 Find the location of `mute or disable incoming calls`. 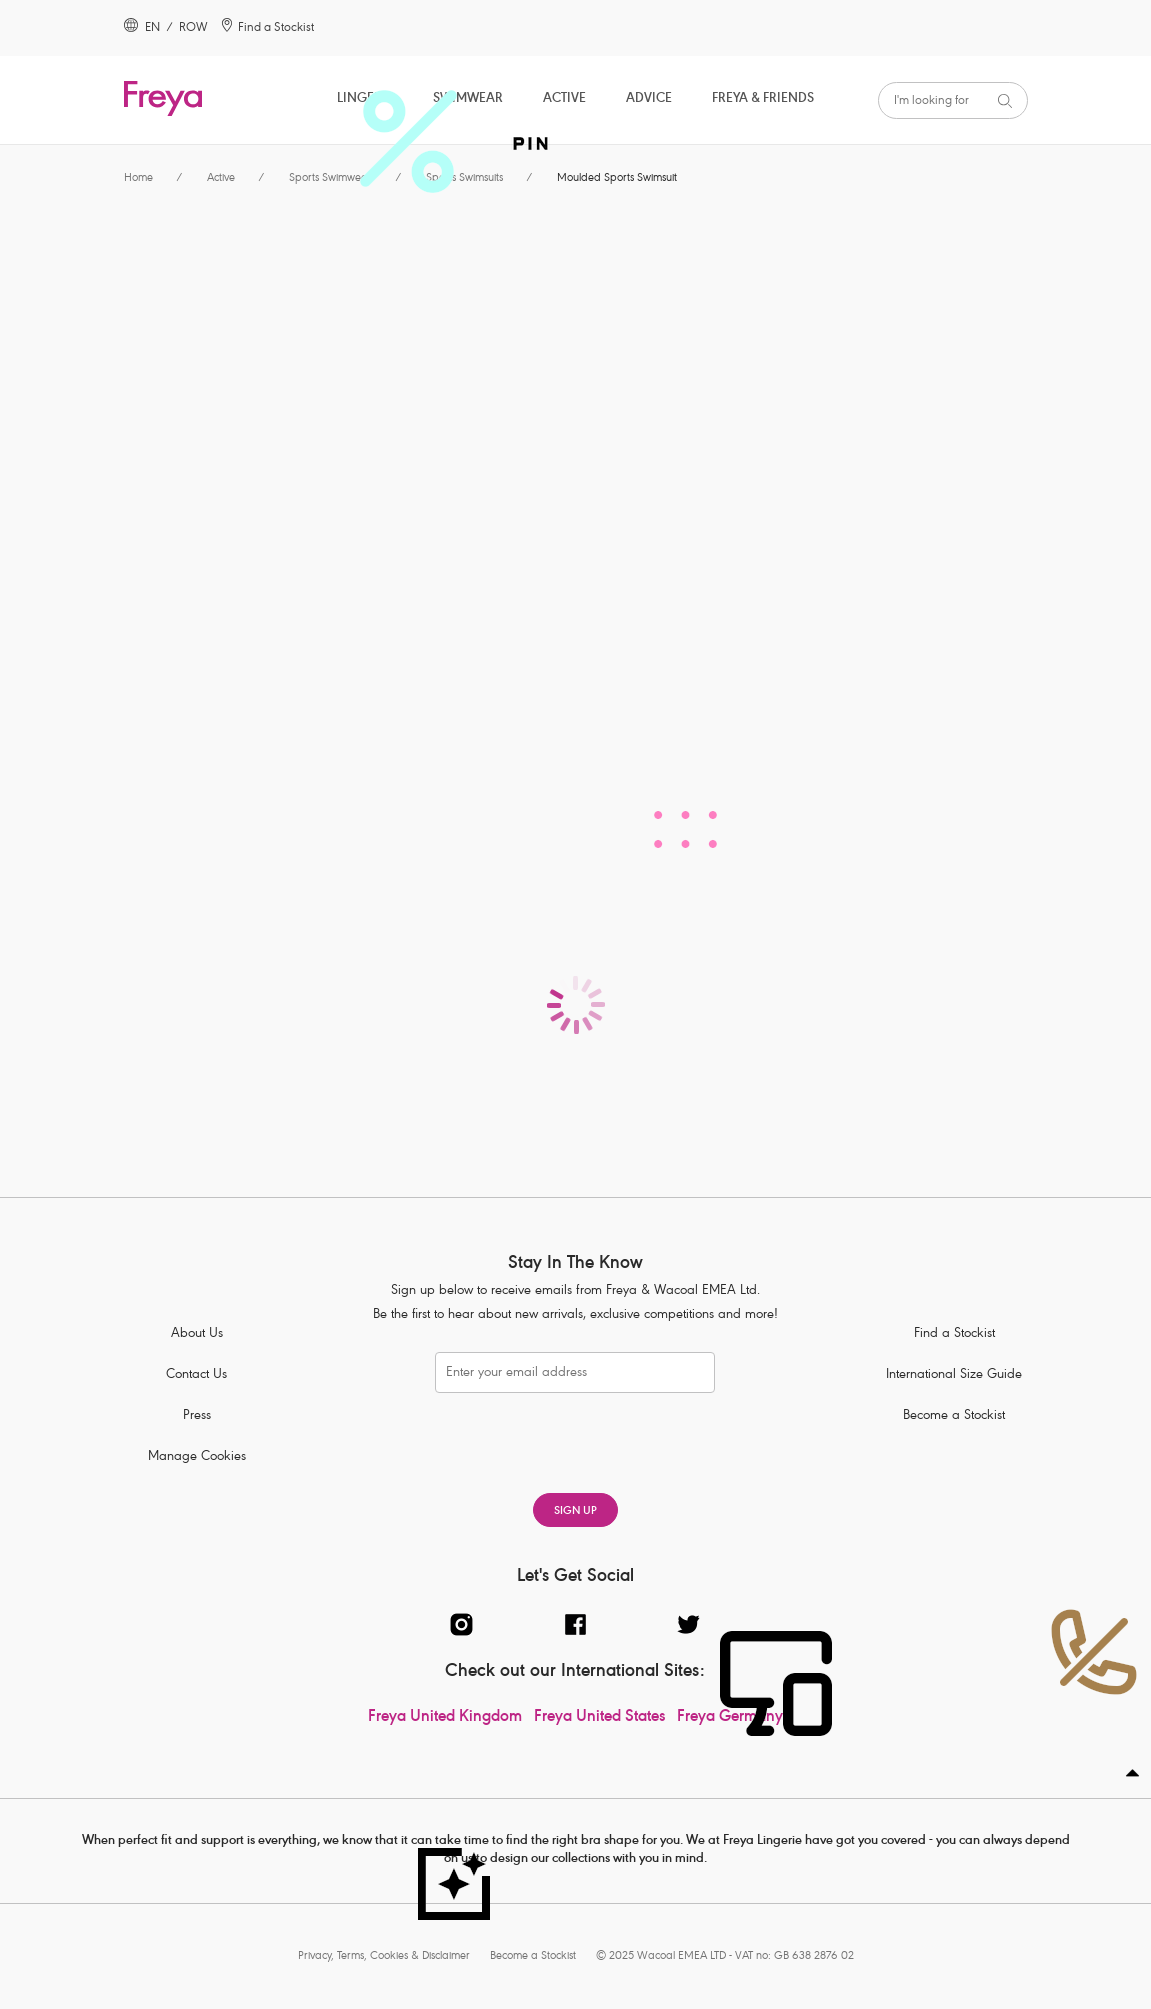

mute or disable incoming calls is located at coordinates (1094, 1652).